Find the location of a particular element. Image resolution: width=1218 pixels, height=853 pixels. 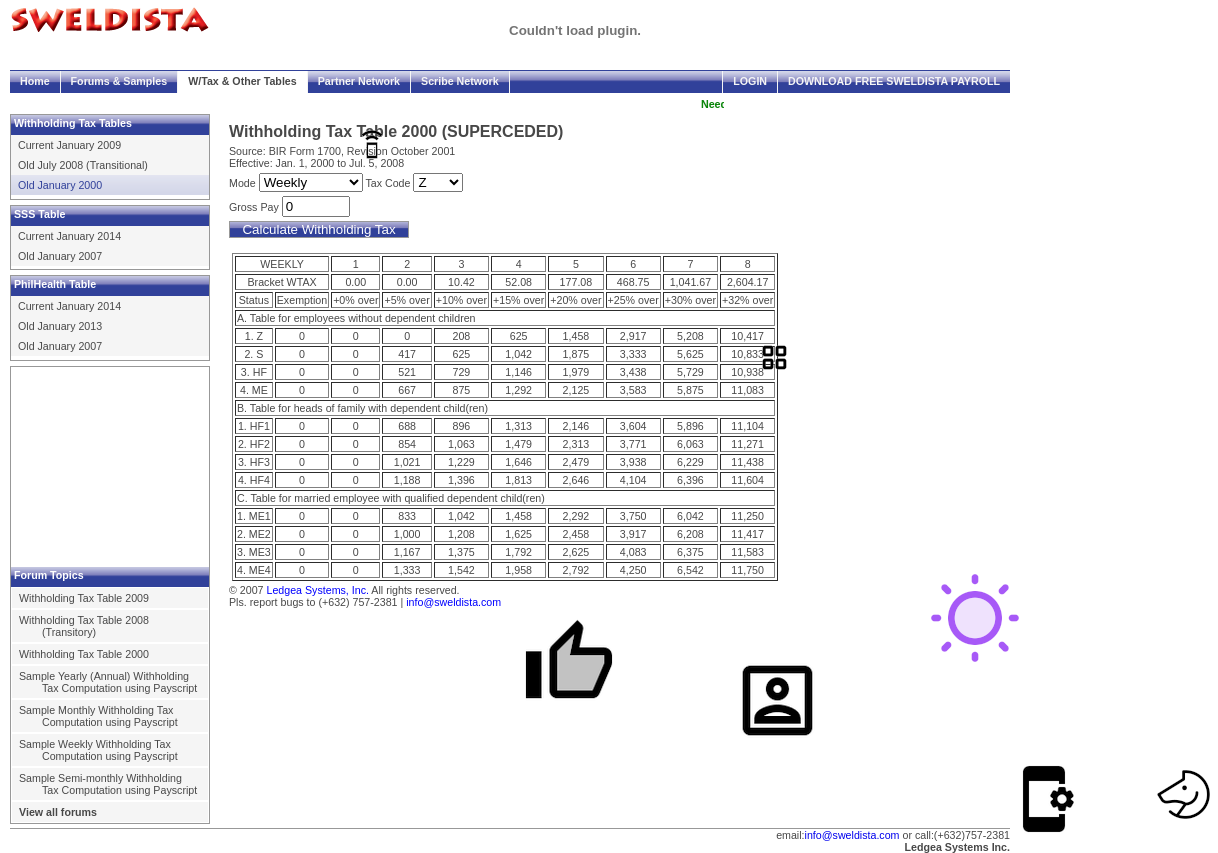

reduce screen brightness is located at coordinates (975, 618).